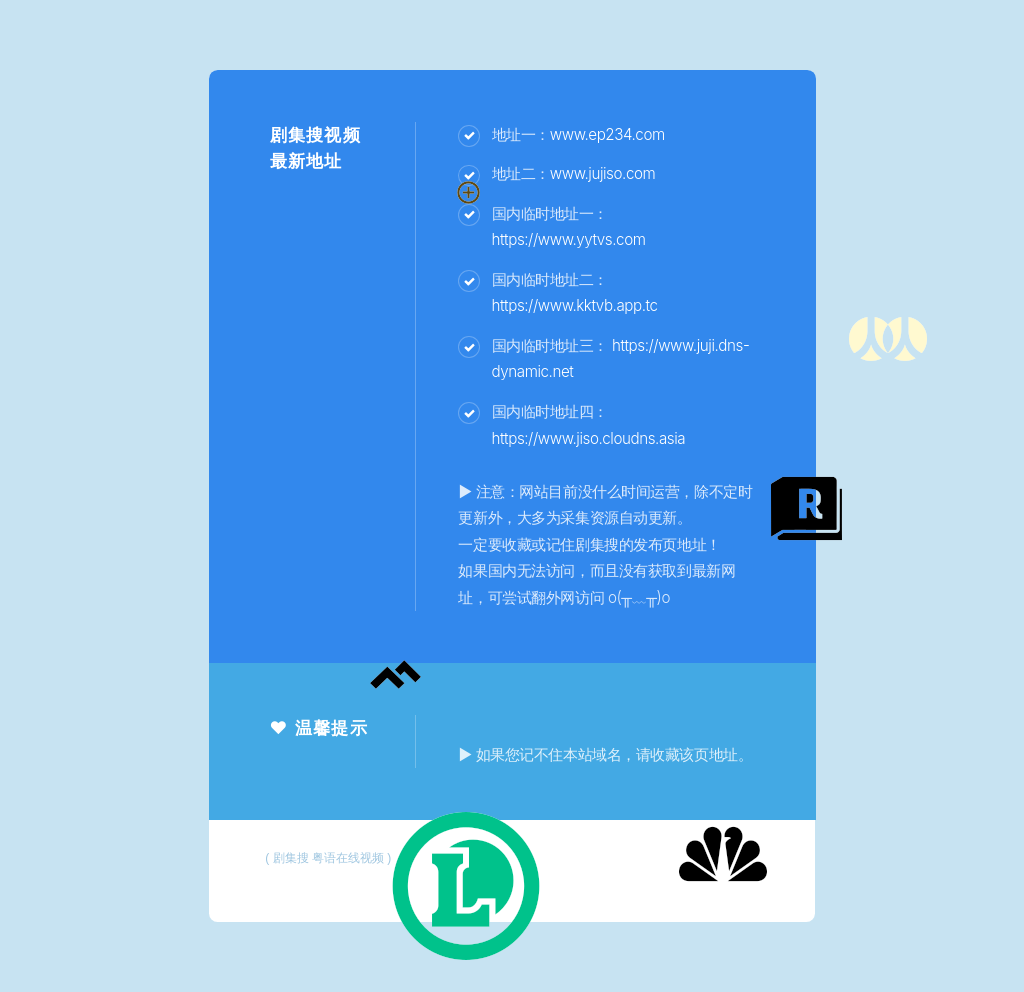 The image size is (1024, 992). I want to click on add a new item, so click(468, 192).